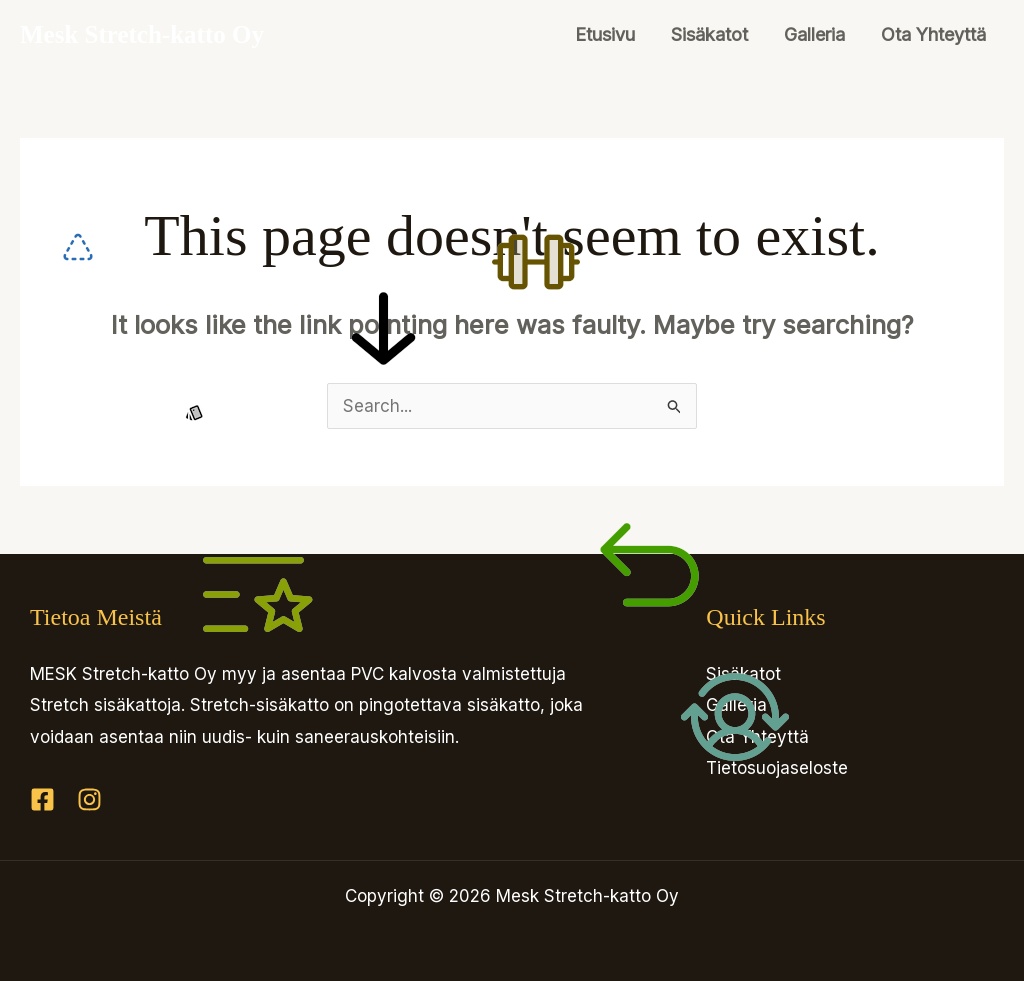 The height and width of the screenshot is (981, 1024). Describe the element at coordinates (194, 412) in the screenshot. I see `access style or theme options` at that location.